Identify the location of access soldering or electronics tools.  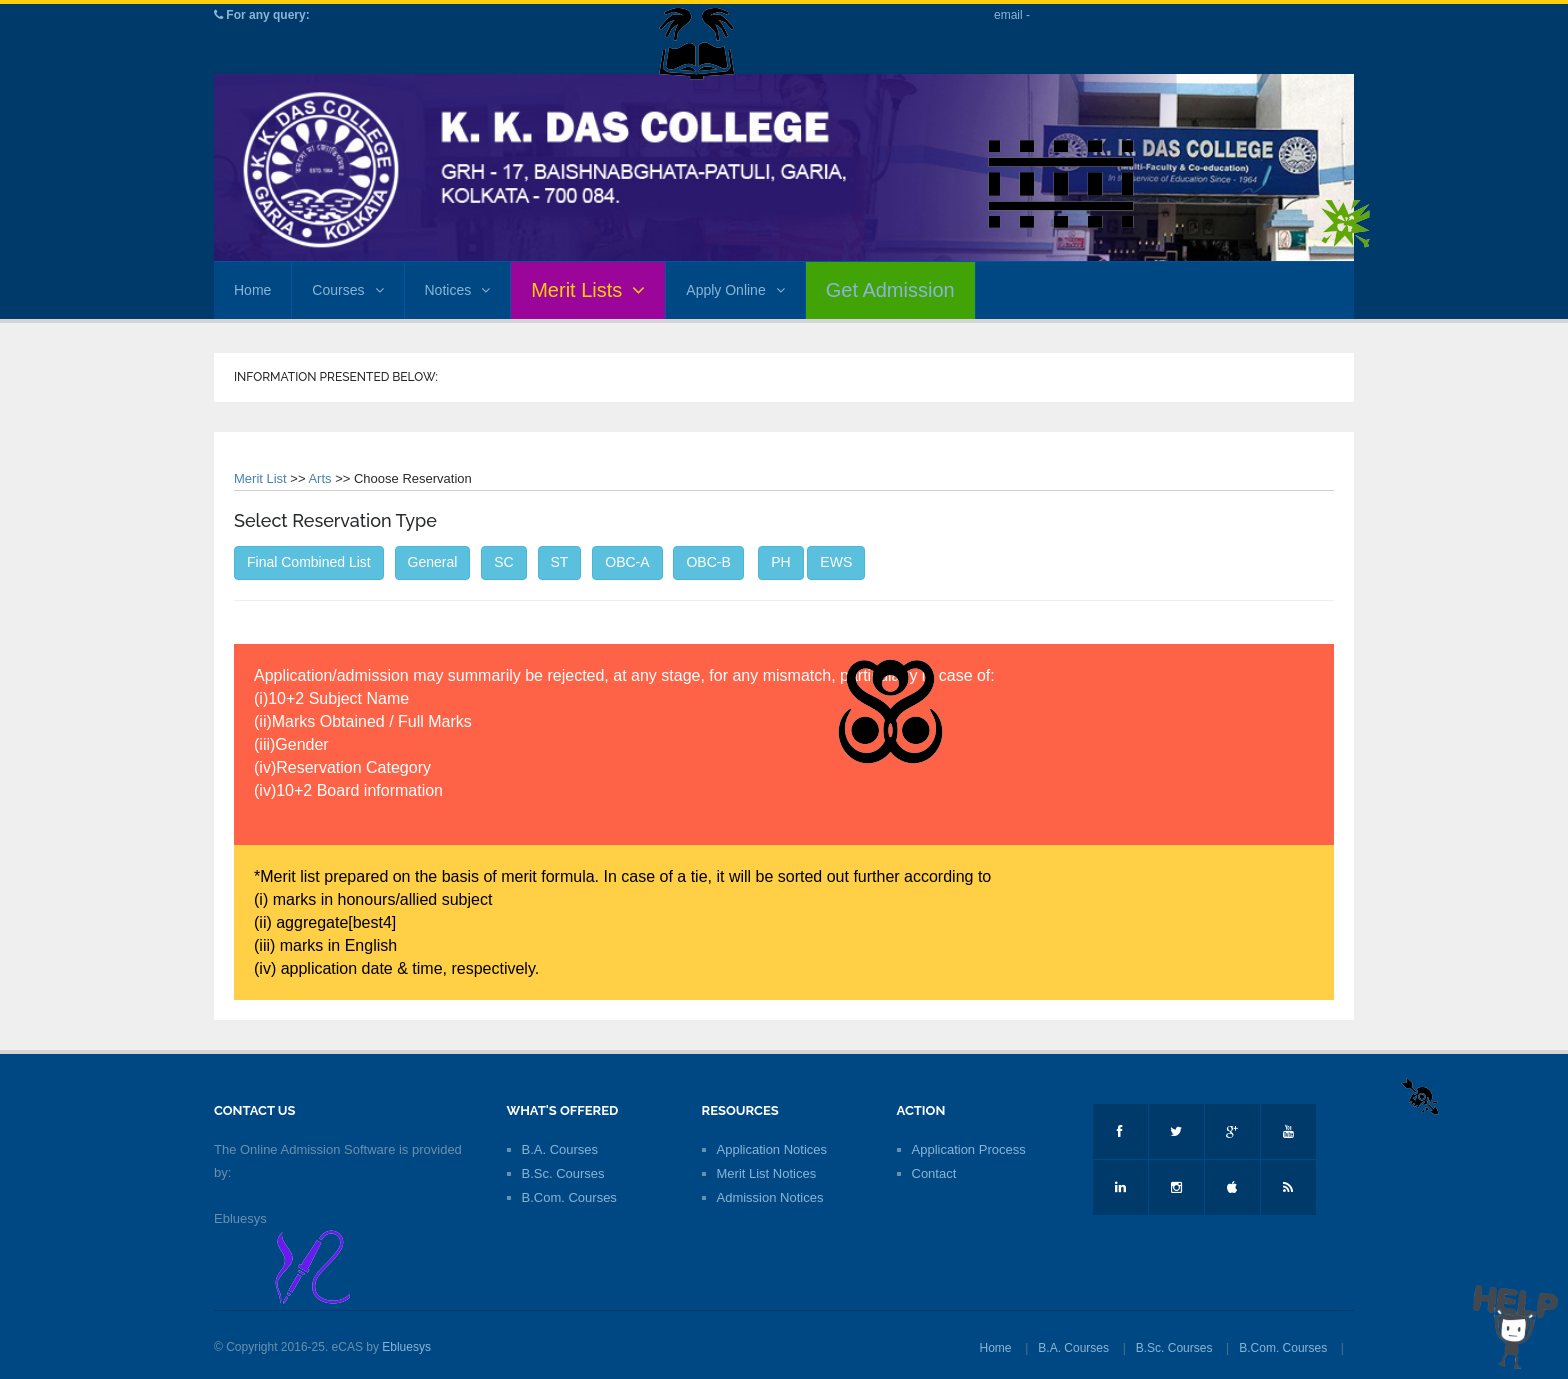
(311, 1268).